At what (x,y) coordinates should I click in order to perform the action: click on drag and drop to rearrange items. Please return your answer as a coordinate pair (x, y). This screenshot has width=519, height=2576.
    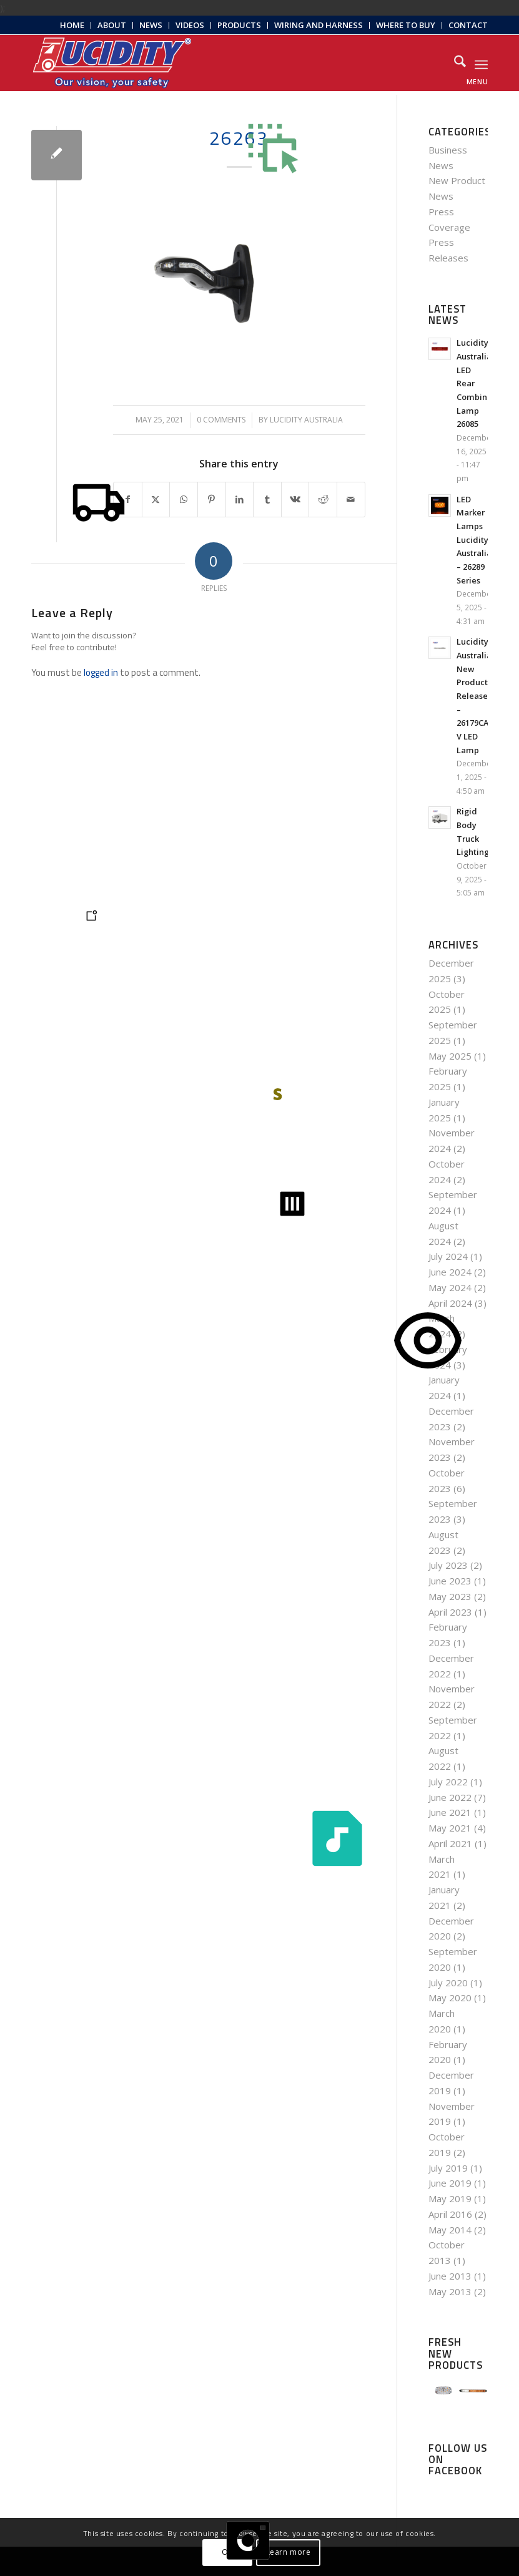
    Looking at the image, I should click on (272, 148).